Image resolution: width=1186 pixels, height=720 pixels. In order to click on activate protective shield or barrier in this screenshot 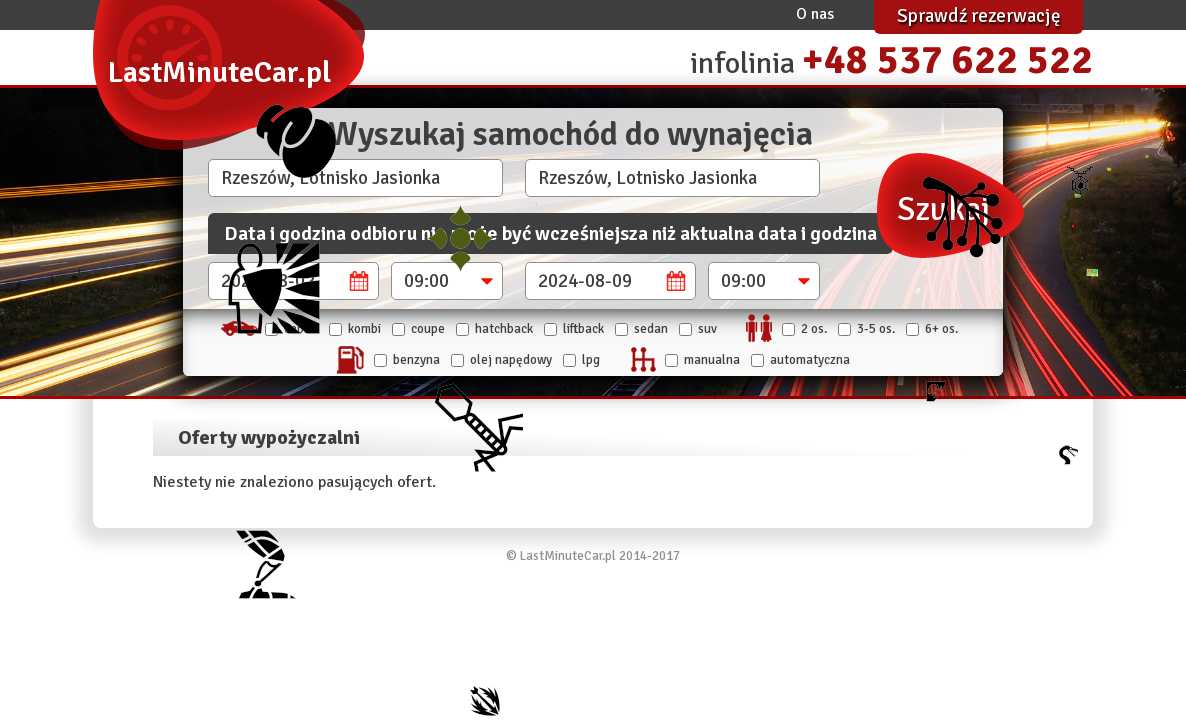, I will do `click(274, 288)`.